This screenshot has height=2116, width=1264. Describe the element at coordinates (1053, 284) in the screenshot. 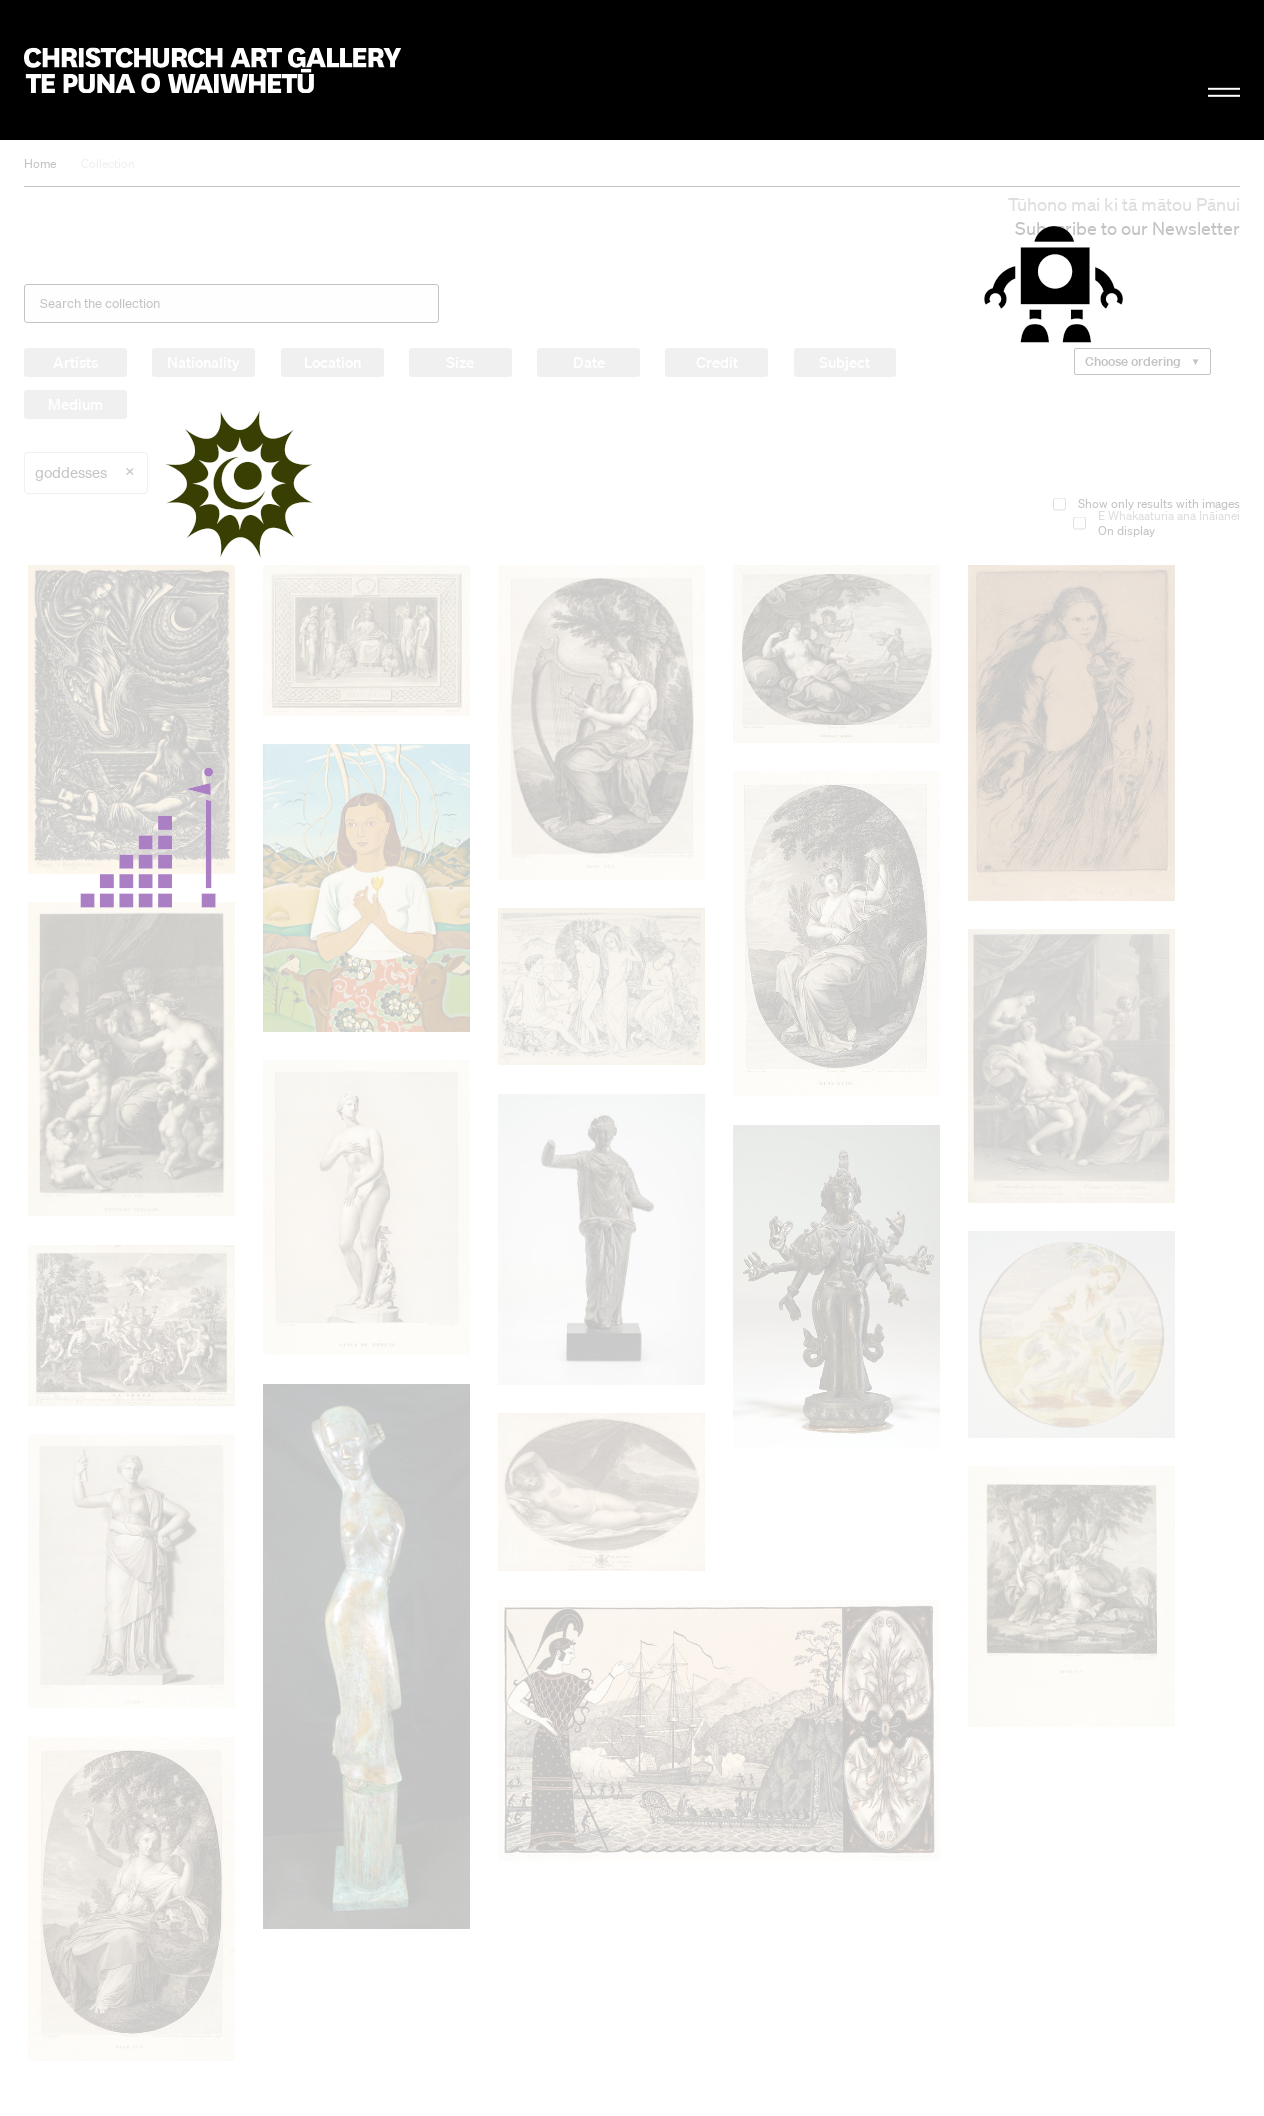

I see `access bot or automation settings` at that location.